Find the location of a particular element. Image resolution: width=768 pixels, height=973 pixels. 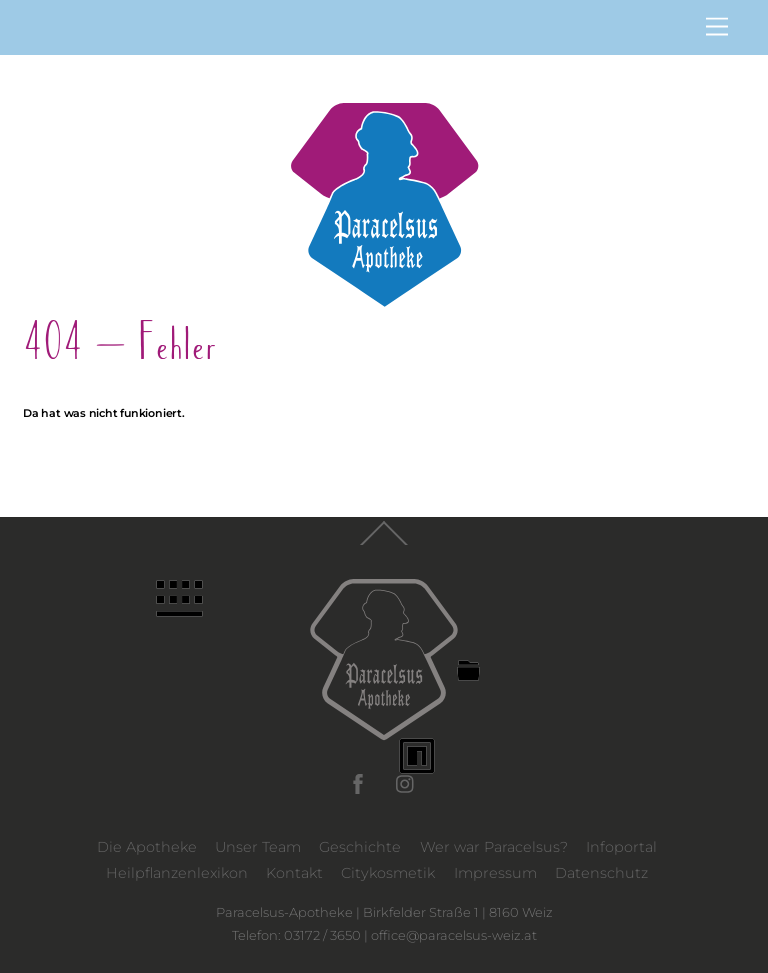

open folder to view contents is located at coordinates (468, 670).